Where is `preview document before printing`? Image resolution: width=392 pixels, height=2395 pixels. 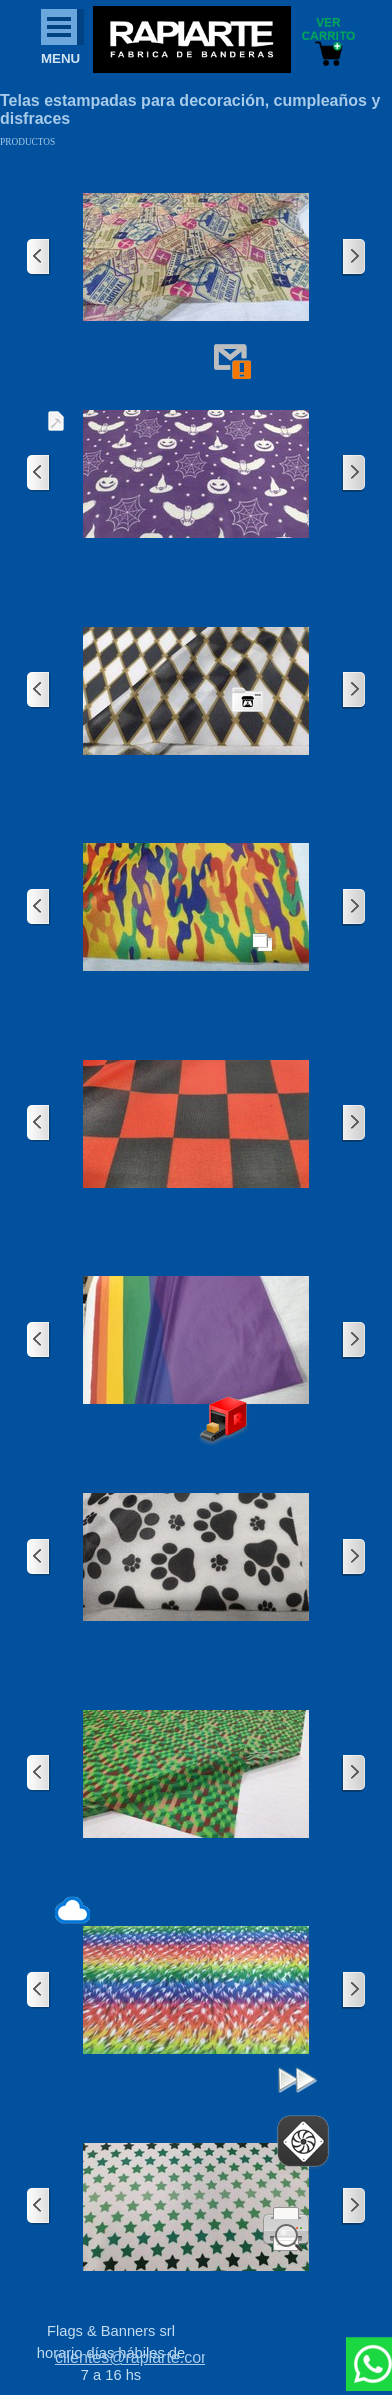 preview document before printing is located at coordinates (286, 2229).